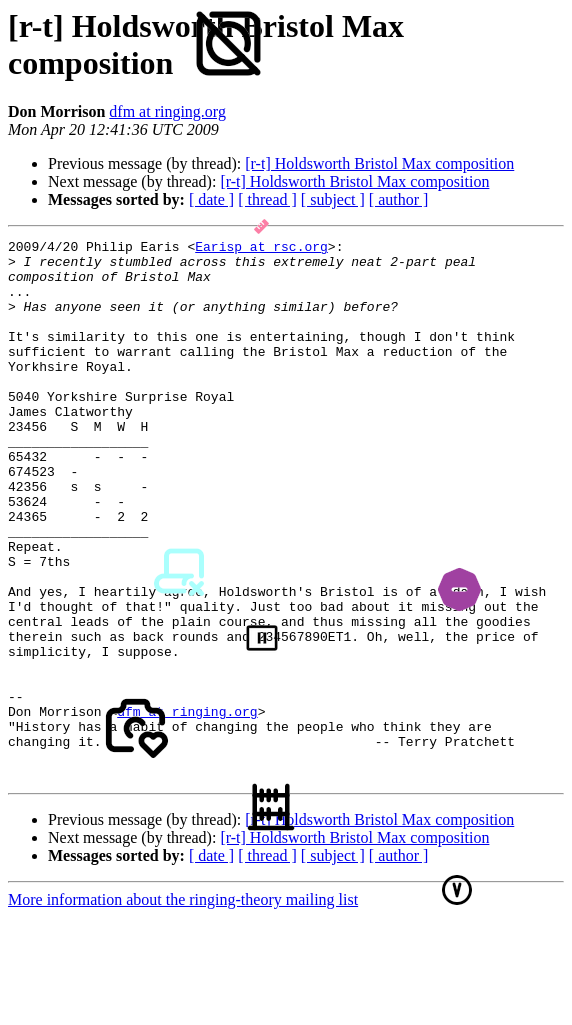 This screenshot has height=1025, width=572. I want to click on access calculator or counting tool, so click(271, 807).